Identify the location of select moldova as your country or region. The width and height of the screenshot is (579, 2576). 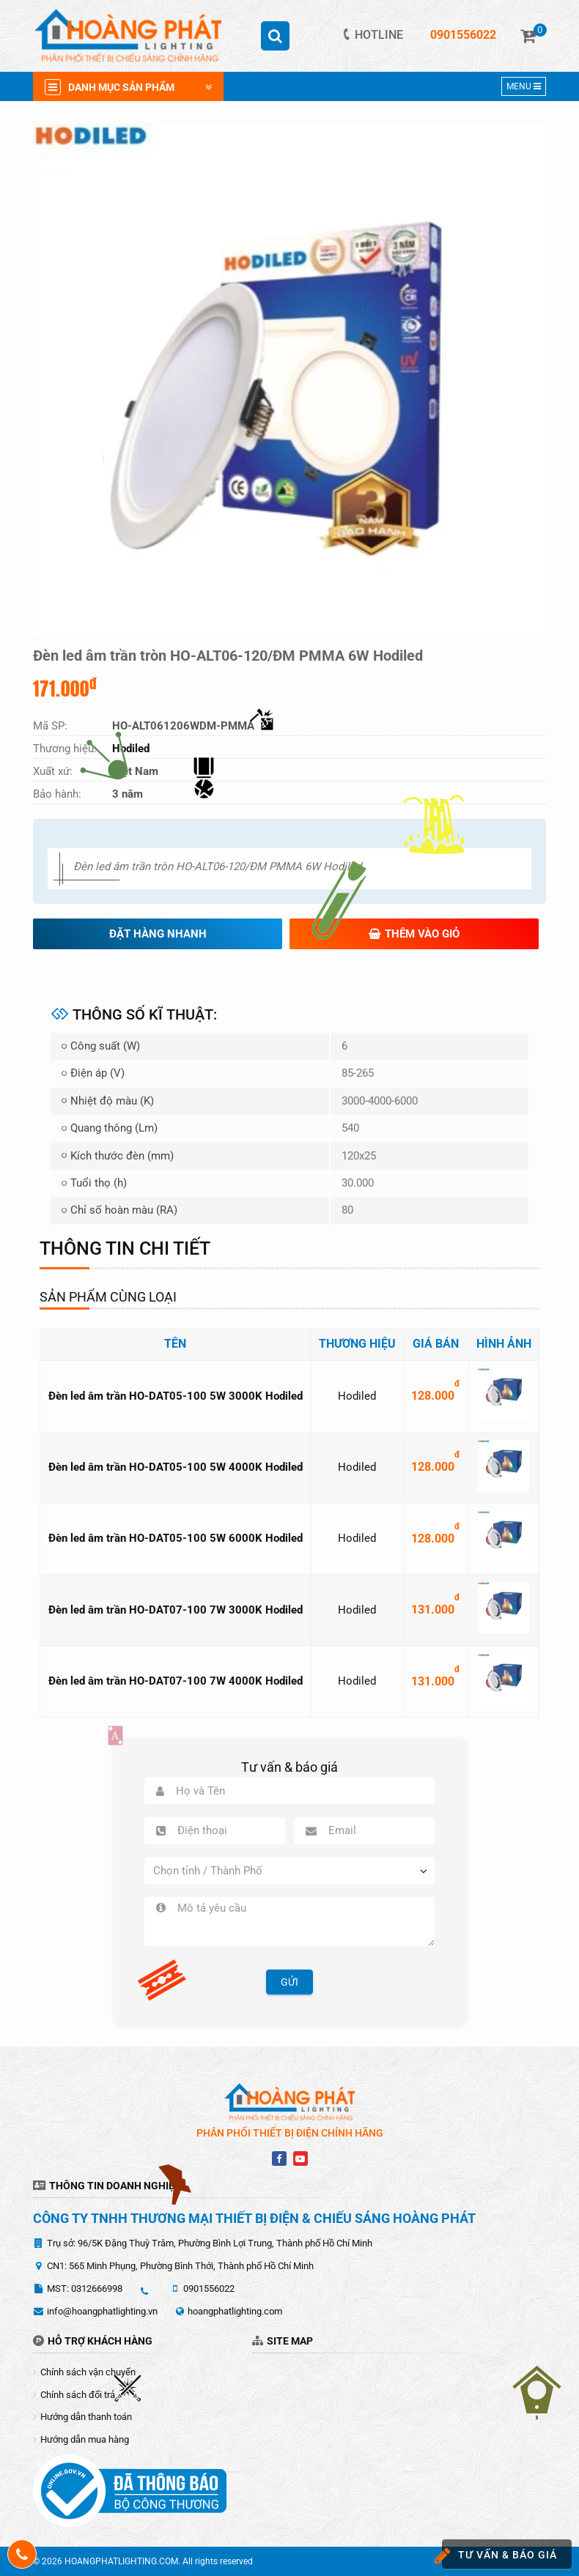
(174, 2184).